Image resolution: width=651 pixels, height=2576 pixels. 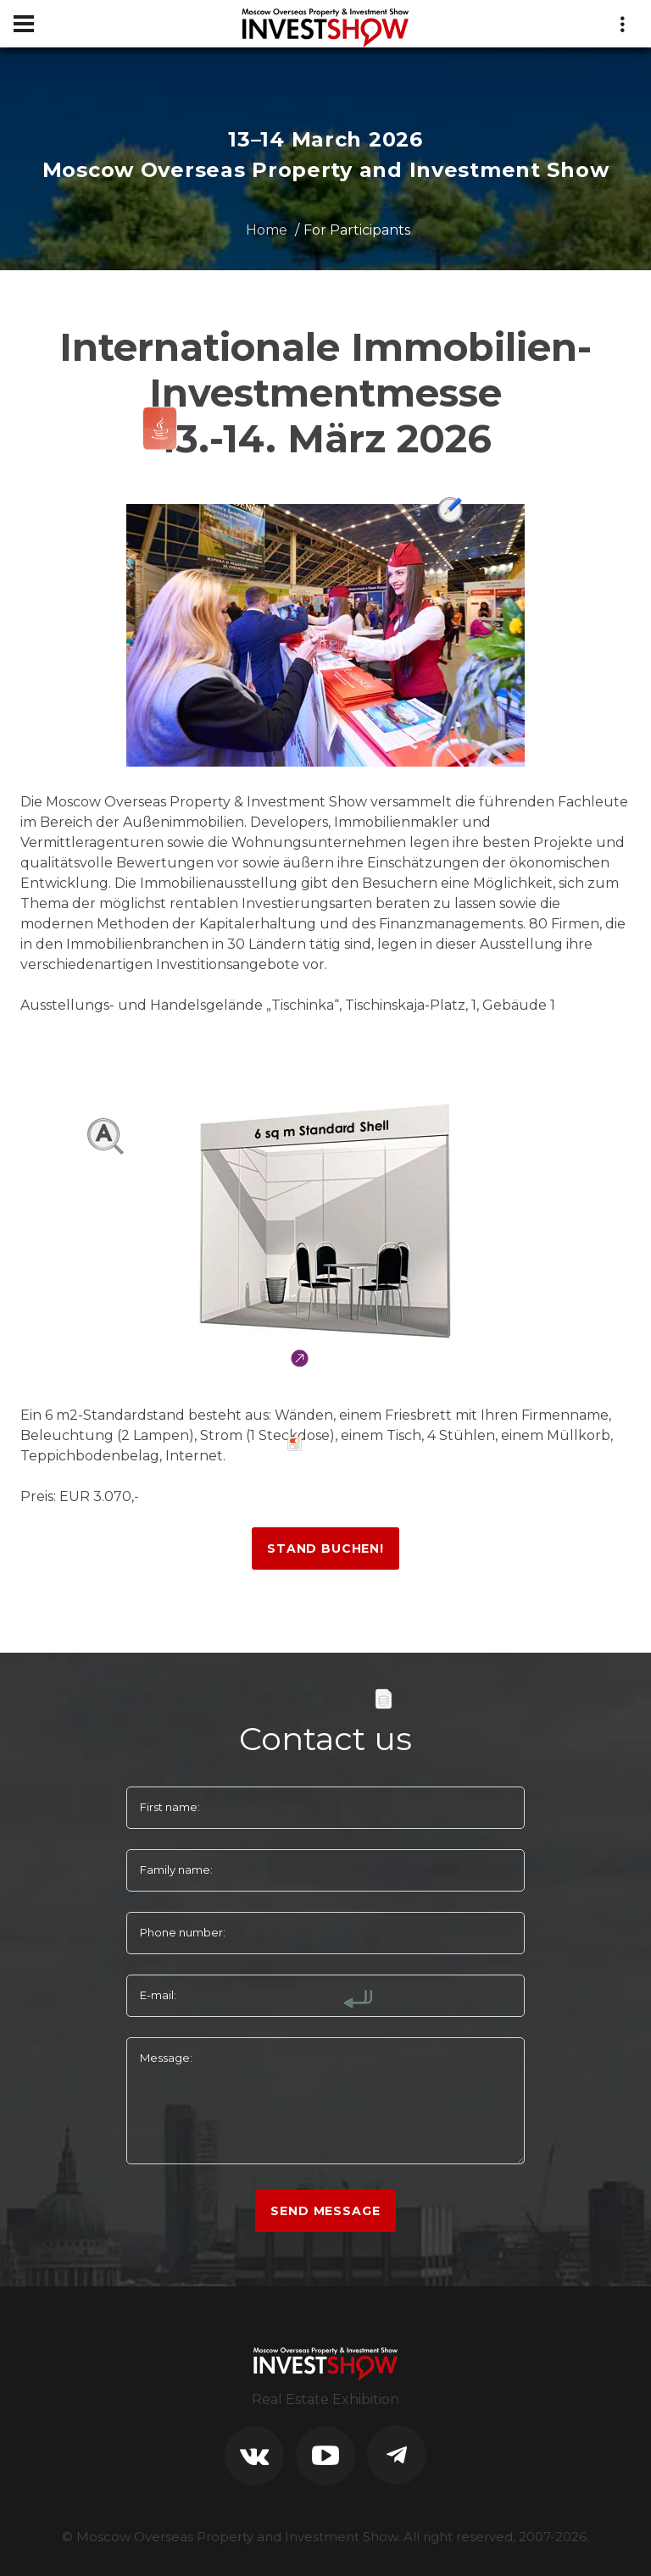 I want to click on sqlite3 database file, so click(x=383, y=1698).